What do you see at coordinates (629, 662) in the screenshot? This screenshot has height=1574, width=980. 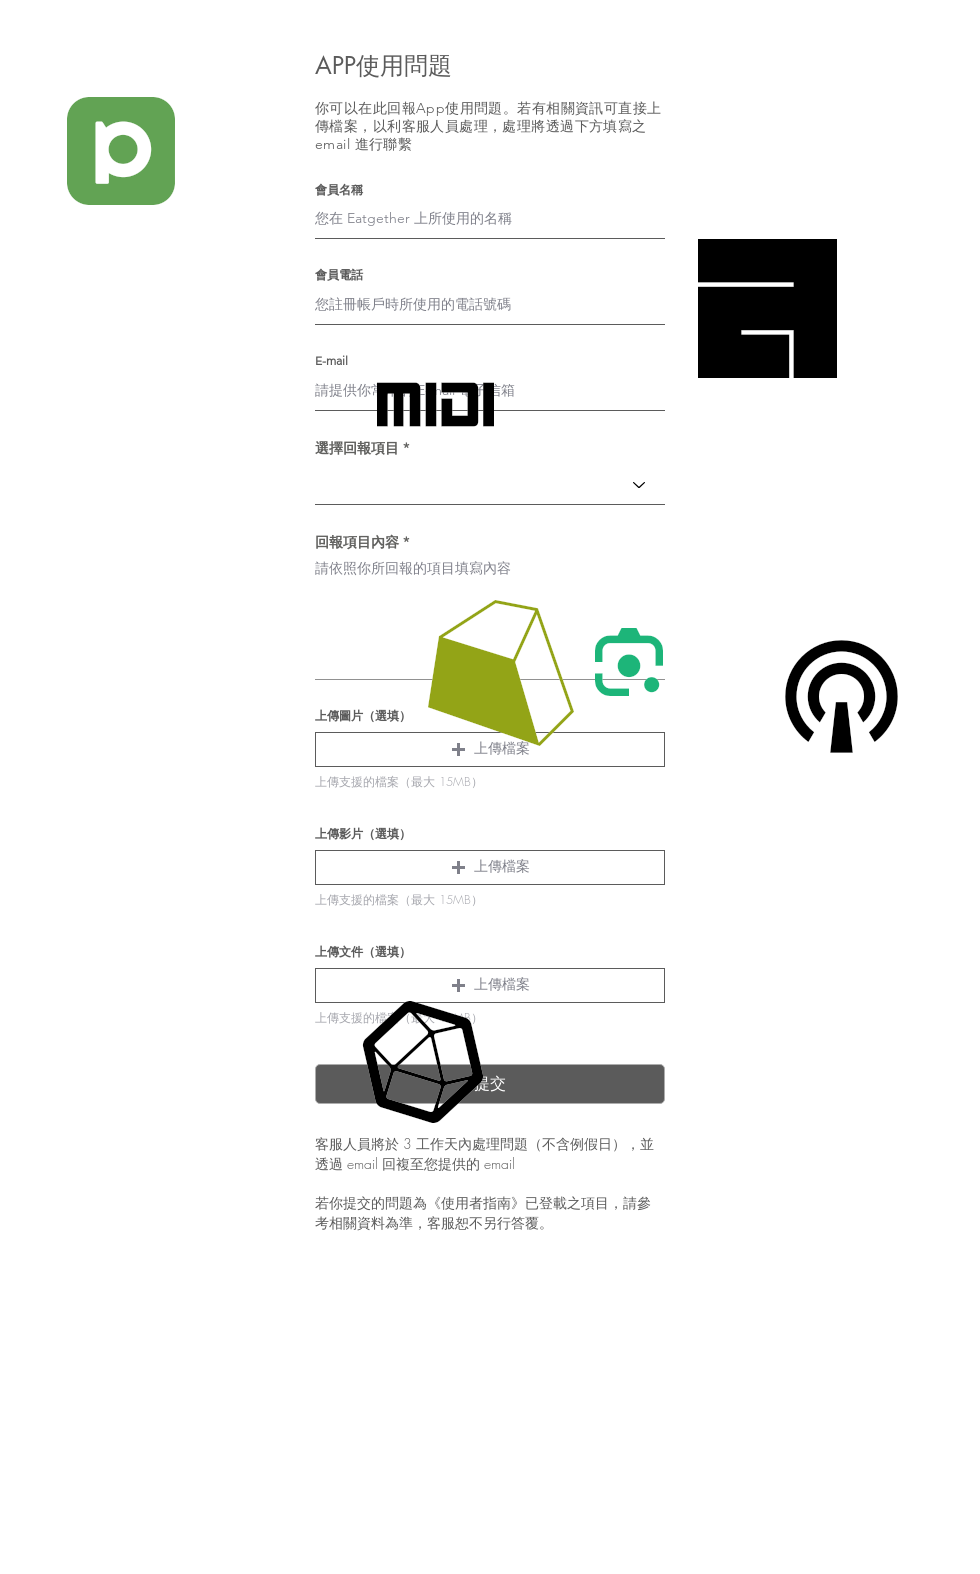 I see `open google lens to search with your camera` at bounding box center [629, 662].